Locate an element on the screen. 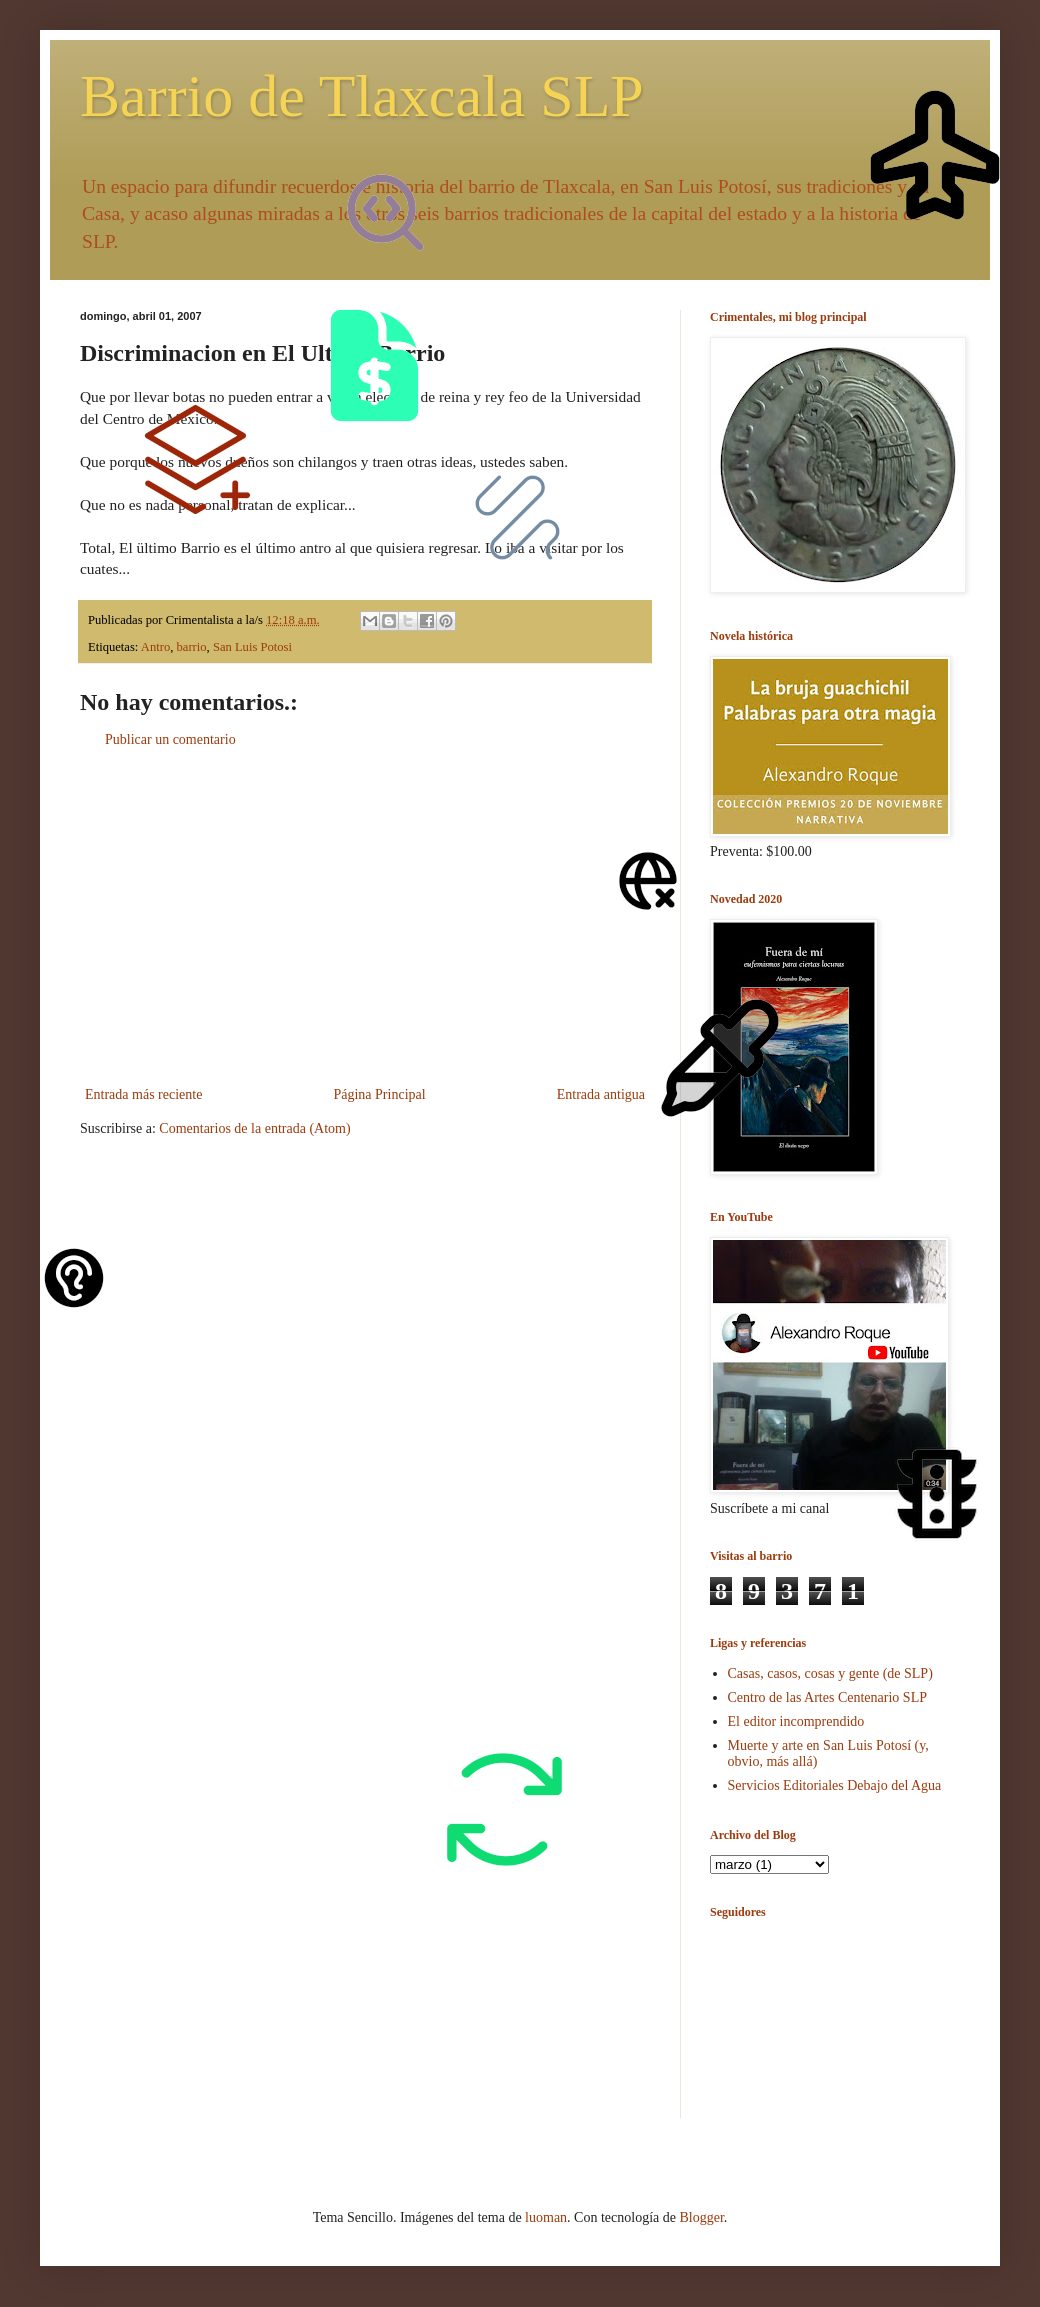 This screenshot has width=1040, height=2307. pick a color from the canvas is located at coordinates (720, 1058).